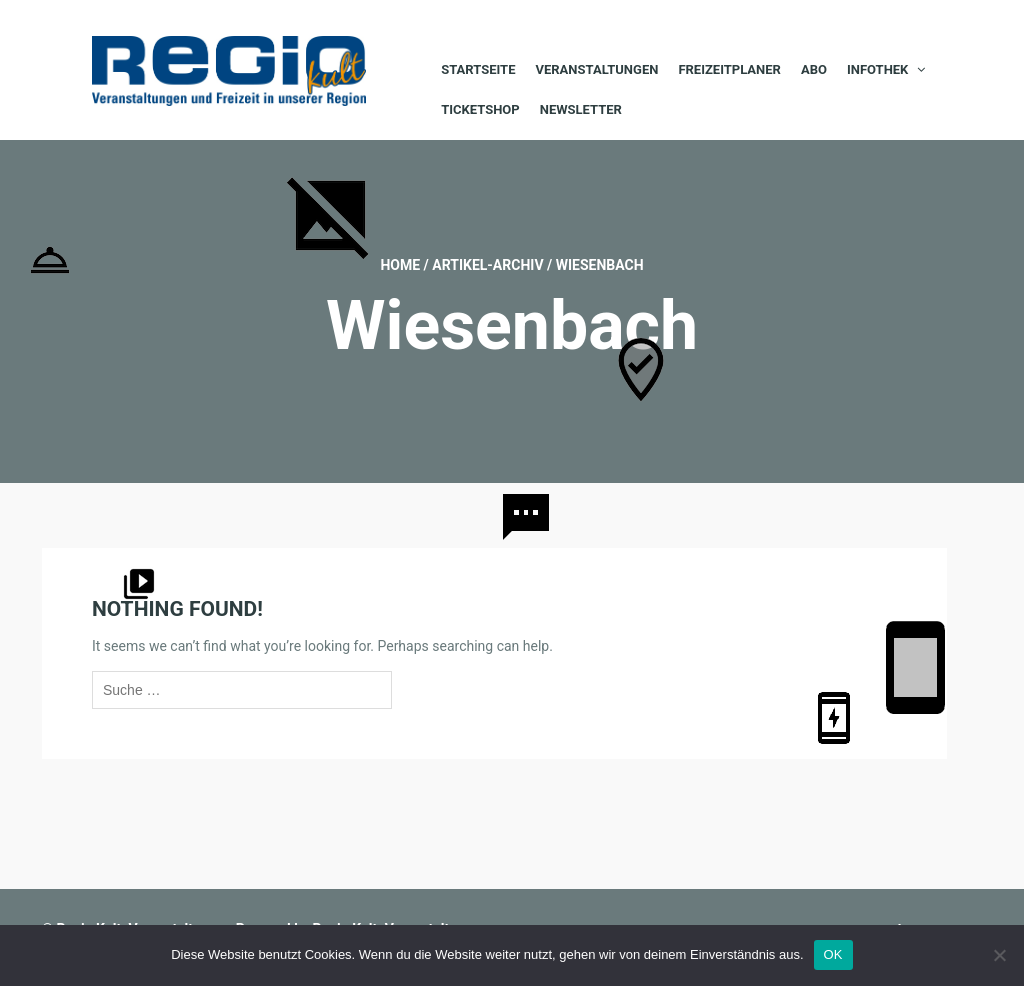 Image resolution: width=1024 pixels, height=986 pixels. Describe the element at coordinates (330, 215) in the screenshot. I see `image failed to load or is unavailable` at that location.